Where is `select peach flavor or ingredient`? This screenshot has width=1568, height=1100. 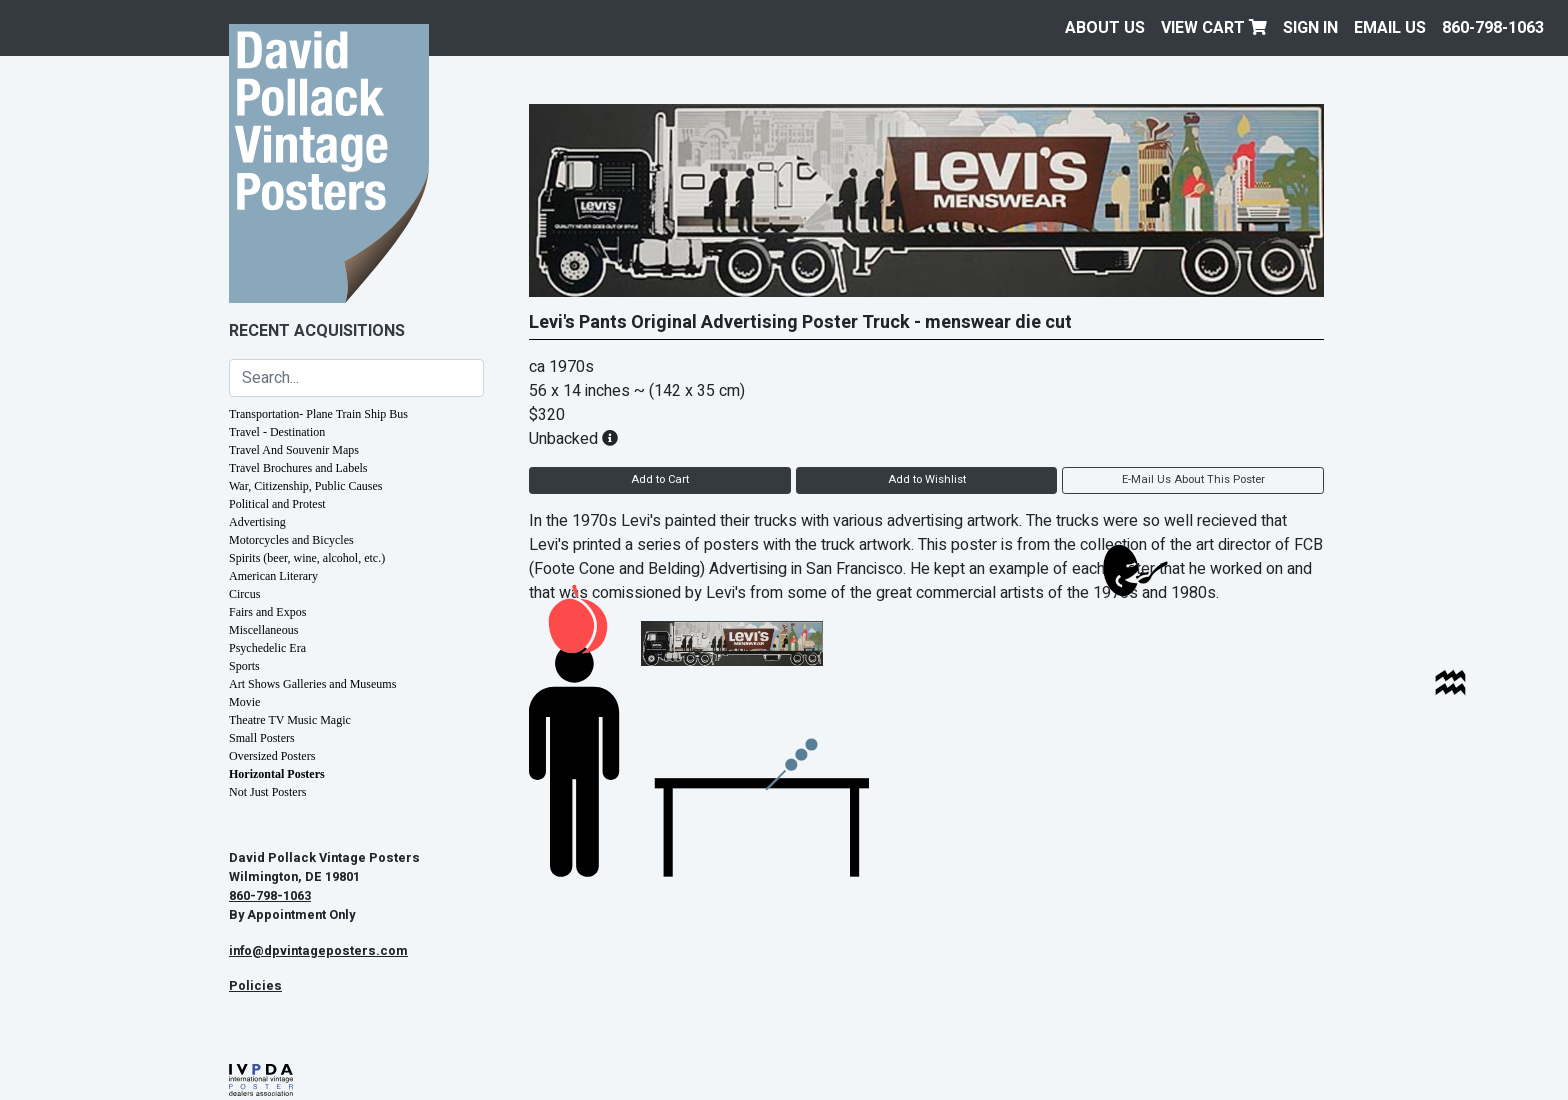
select peach flavor or ingredient is located at coordinates (578, 619).